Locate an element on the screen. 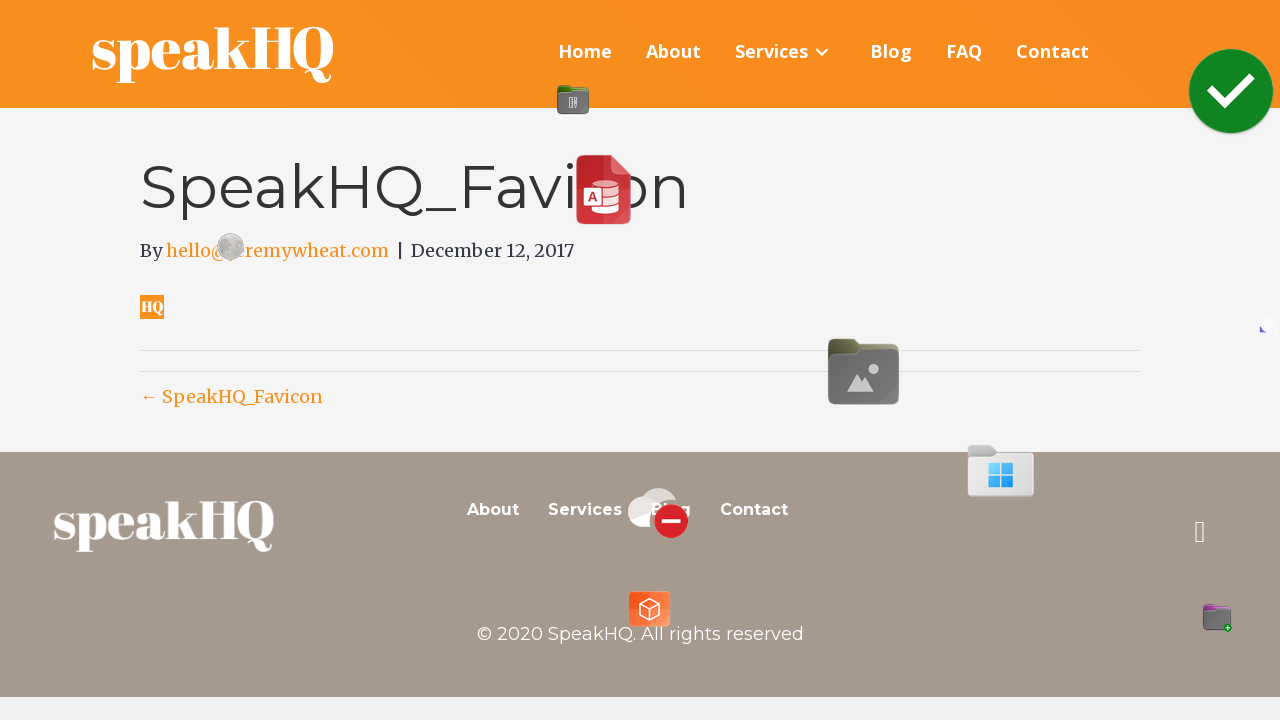 The image size is (1280, 720). create a new folder is located at coordinates (1217, 617).